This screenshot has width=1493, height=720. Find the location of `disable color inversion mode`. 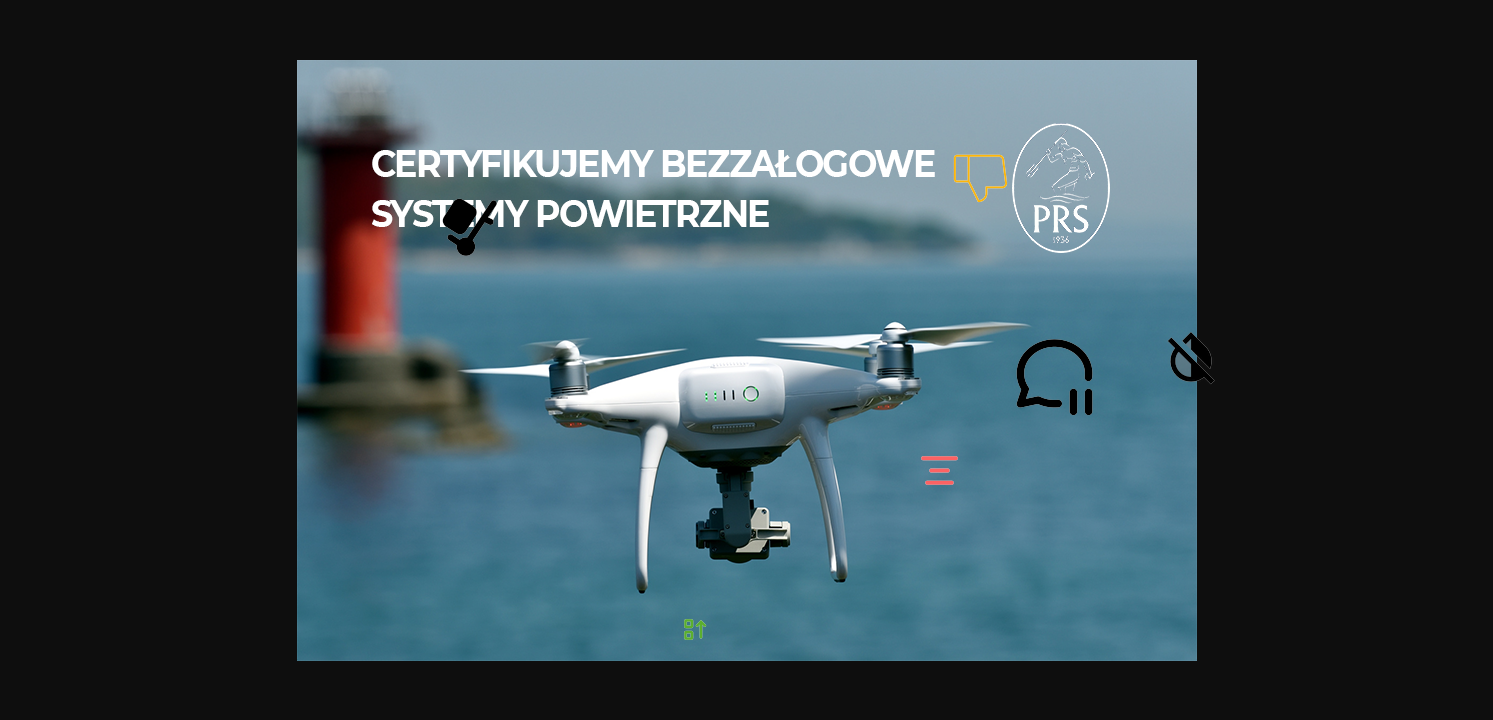

disable color inversion mode is located at coordinates (1191, 357).